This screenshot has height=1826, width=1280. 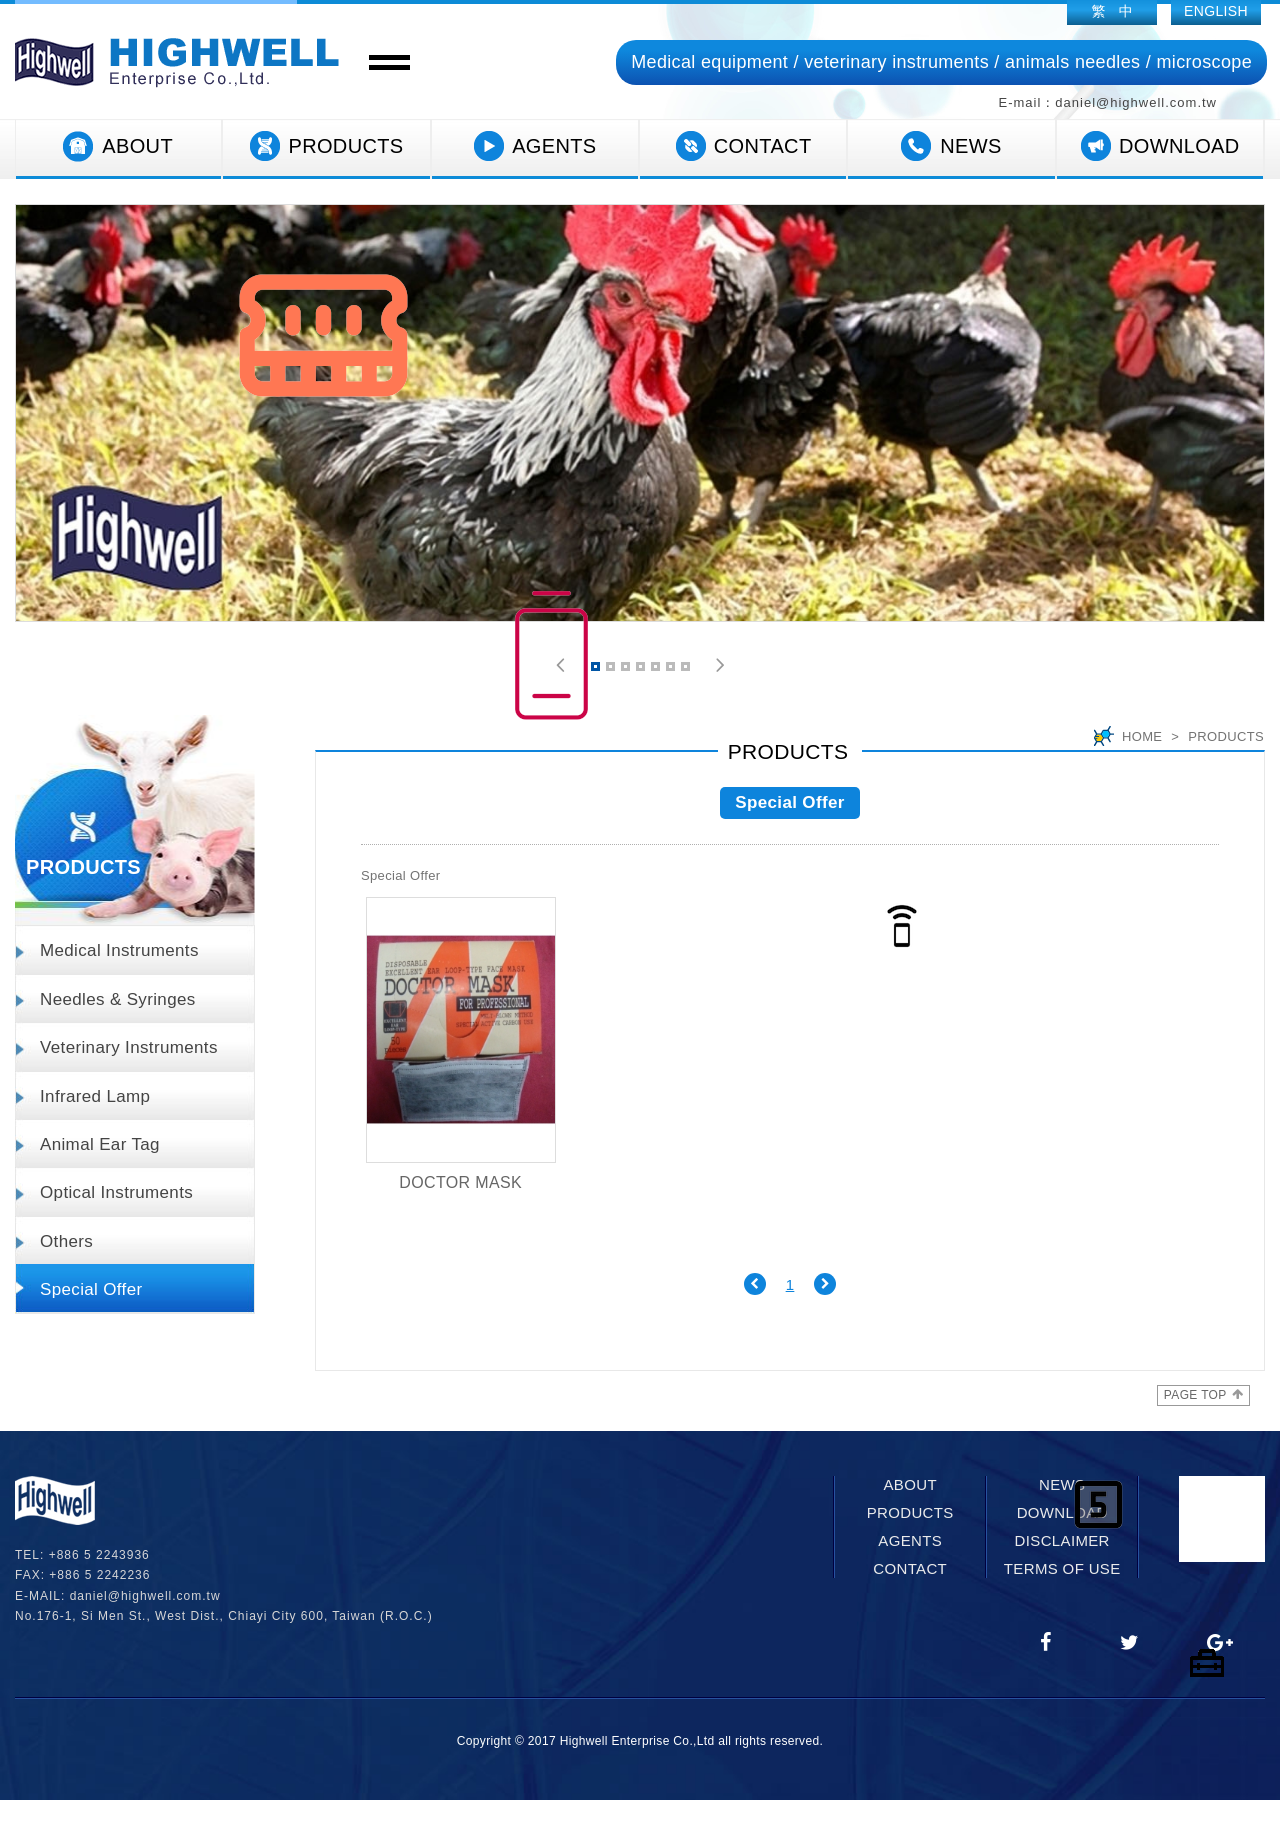 What do you see at coordinates (389, 62) in the screenshot?
I see `drag to reorder items in a list` at bounding box center [389, 62].